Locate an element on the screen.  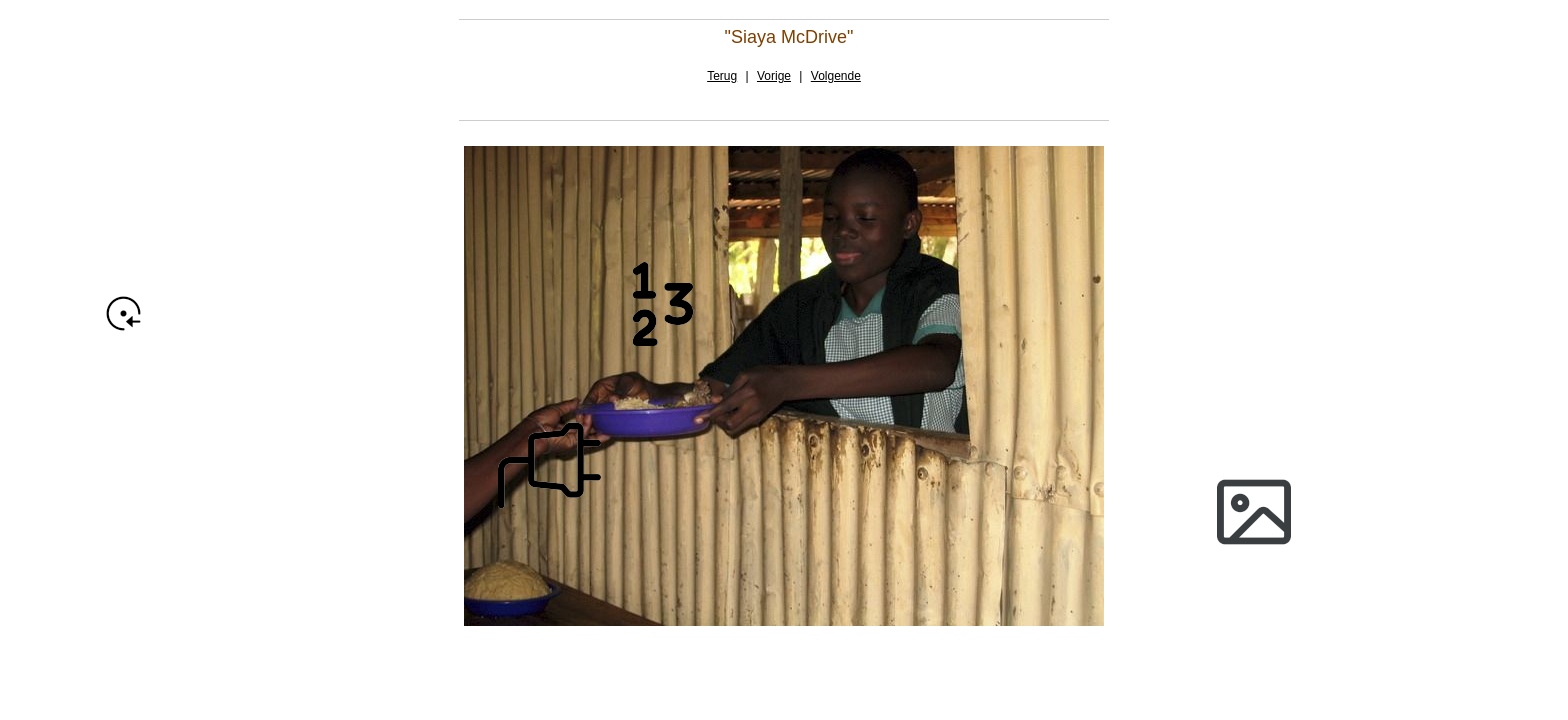
connect a plugin or extension is located at coordinates (549, 465).